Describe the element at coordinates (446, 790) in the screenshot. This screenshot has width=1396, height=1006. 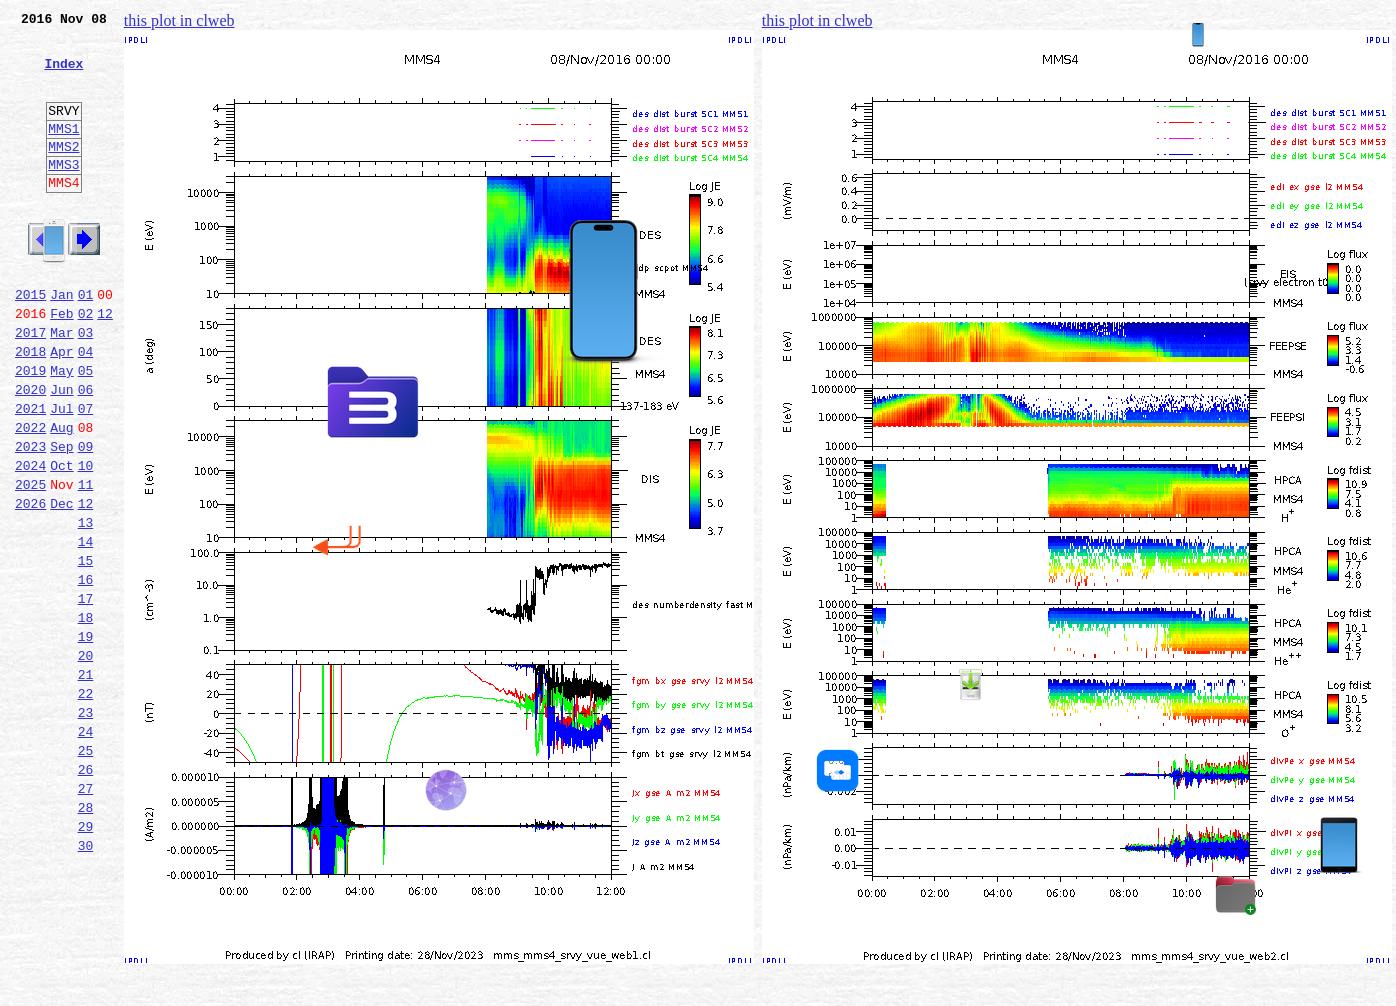
I see `open internet or web browser application` at that location.